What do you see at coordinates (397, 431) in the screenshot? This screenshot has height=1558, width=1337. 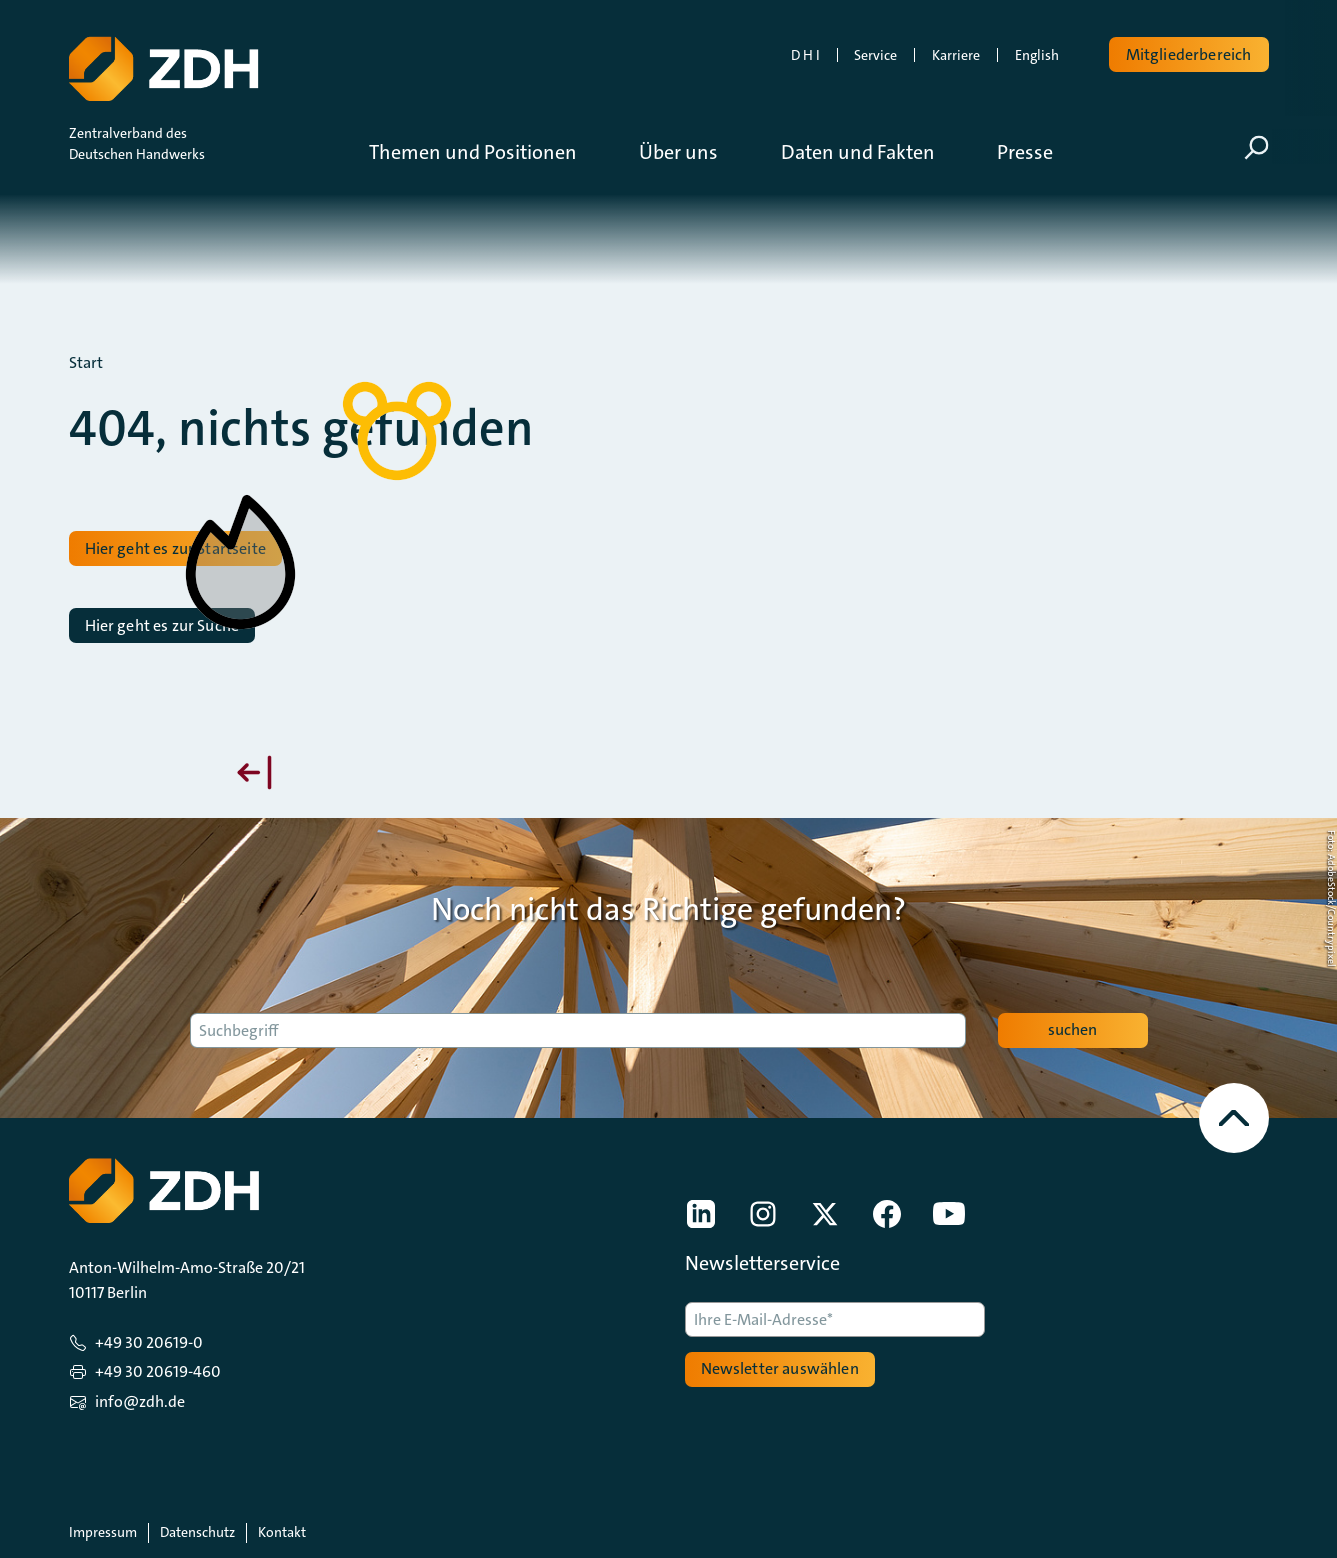 I see `access disney-related content or apps` at bounding box center [397, 431].